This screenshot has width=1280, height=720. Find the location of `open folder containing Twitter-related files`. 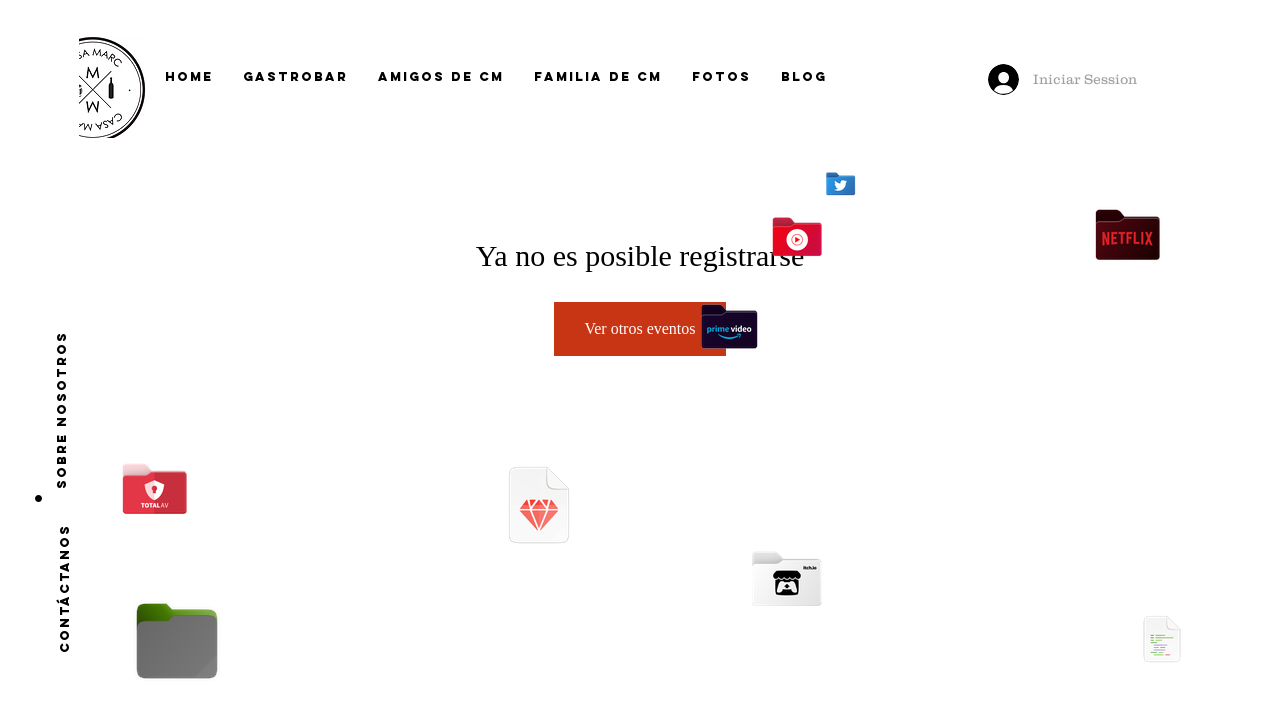

open folder containing Twitter-related files is located at coordinates (840, 184).